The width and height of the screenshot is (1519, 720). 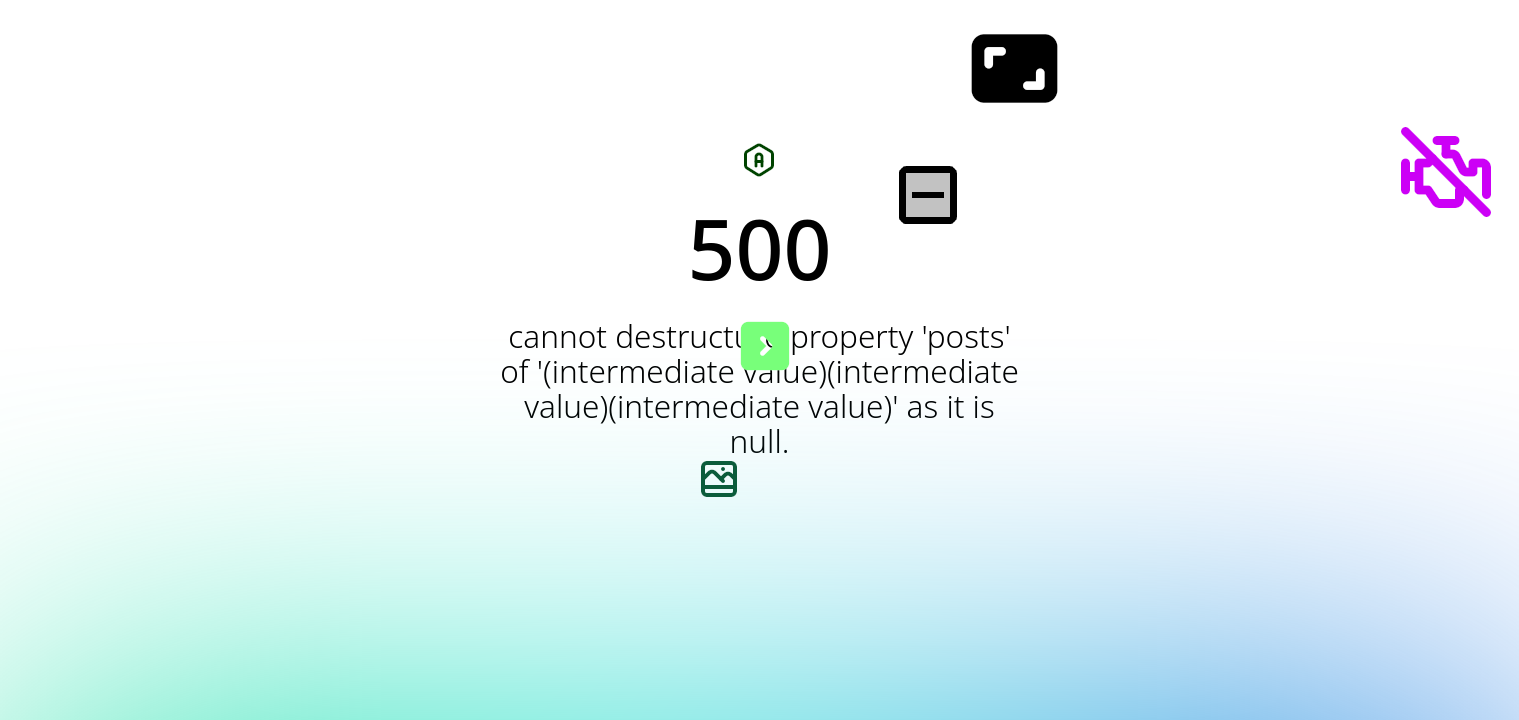 I want to click on adjust image or video aspect ratio, so click(x=1014, y=68).